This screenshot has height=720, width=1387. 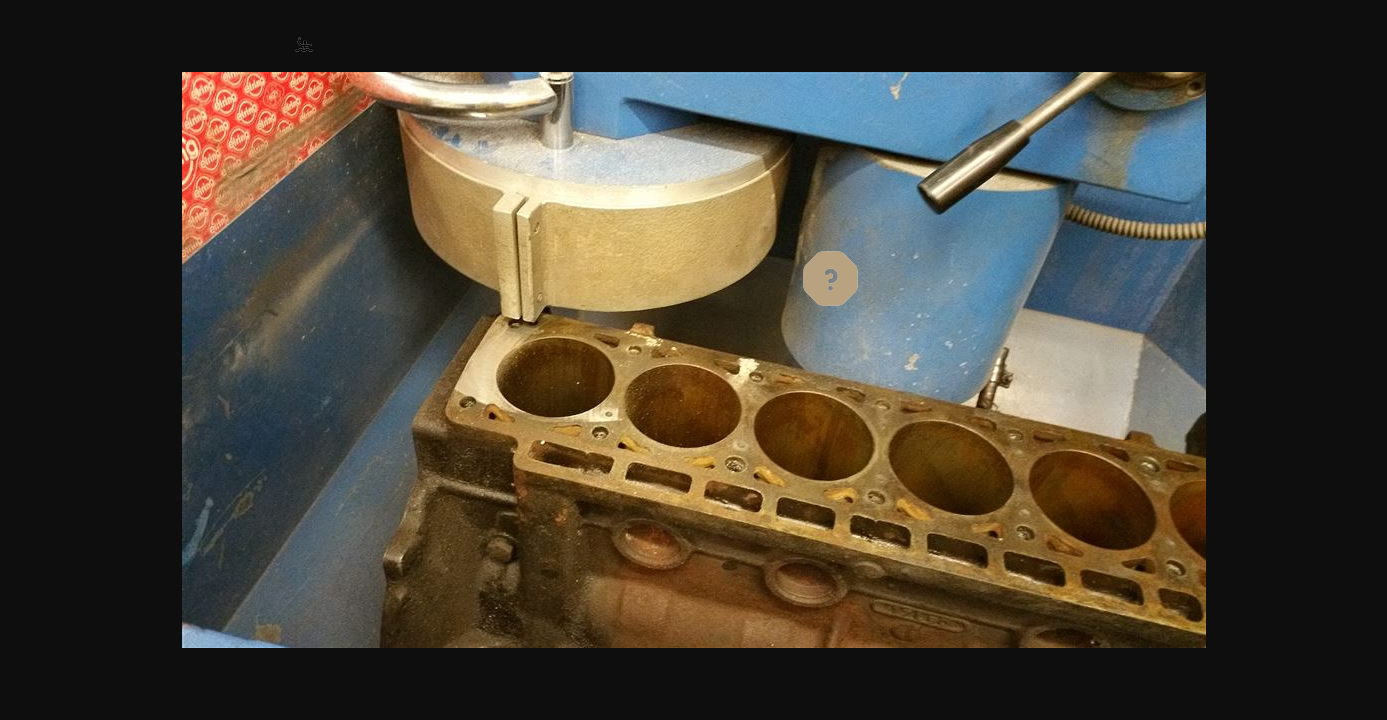 What do you see at coordinates (830, 278) in the screenshot?
I see `access help or support options` at bounding box center [830, 278].